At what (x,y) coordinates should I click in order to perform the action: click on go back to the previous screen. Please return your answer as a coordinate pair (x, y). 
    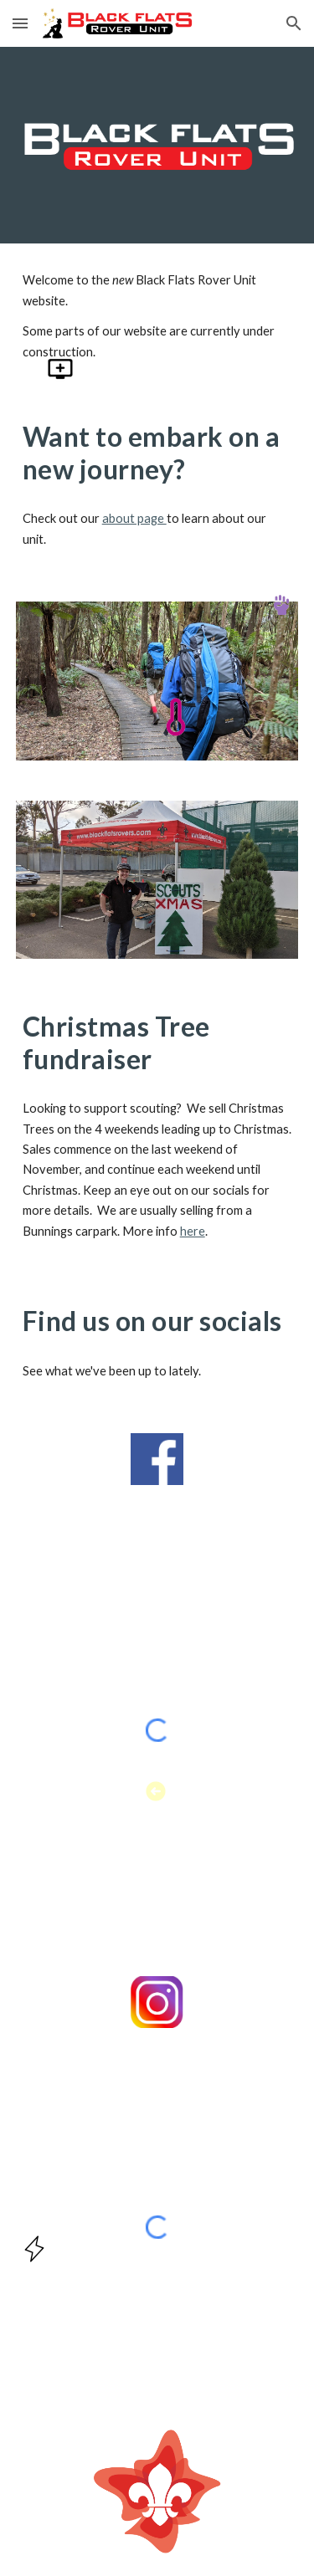
    Looking at the image, I should click on (156, 1791).